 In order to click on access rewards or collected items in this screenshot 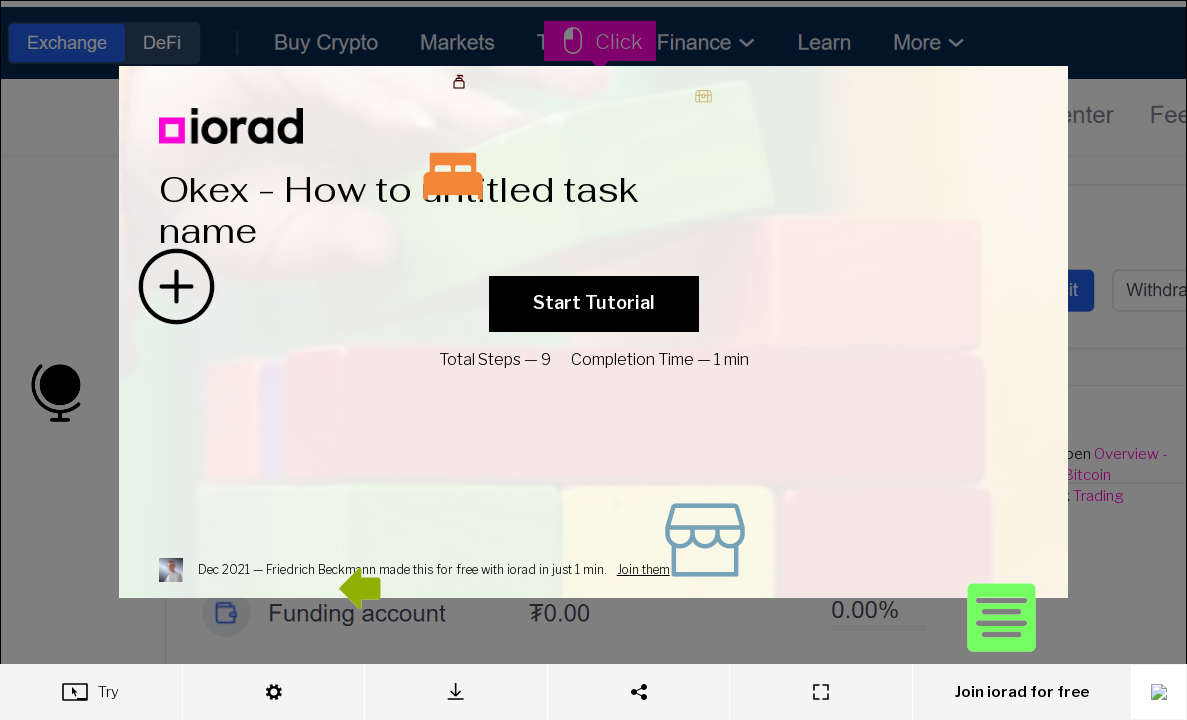, I will do `click(703, 96)`.